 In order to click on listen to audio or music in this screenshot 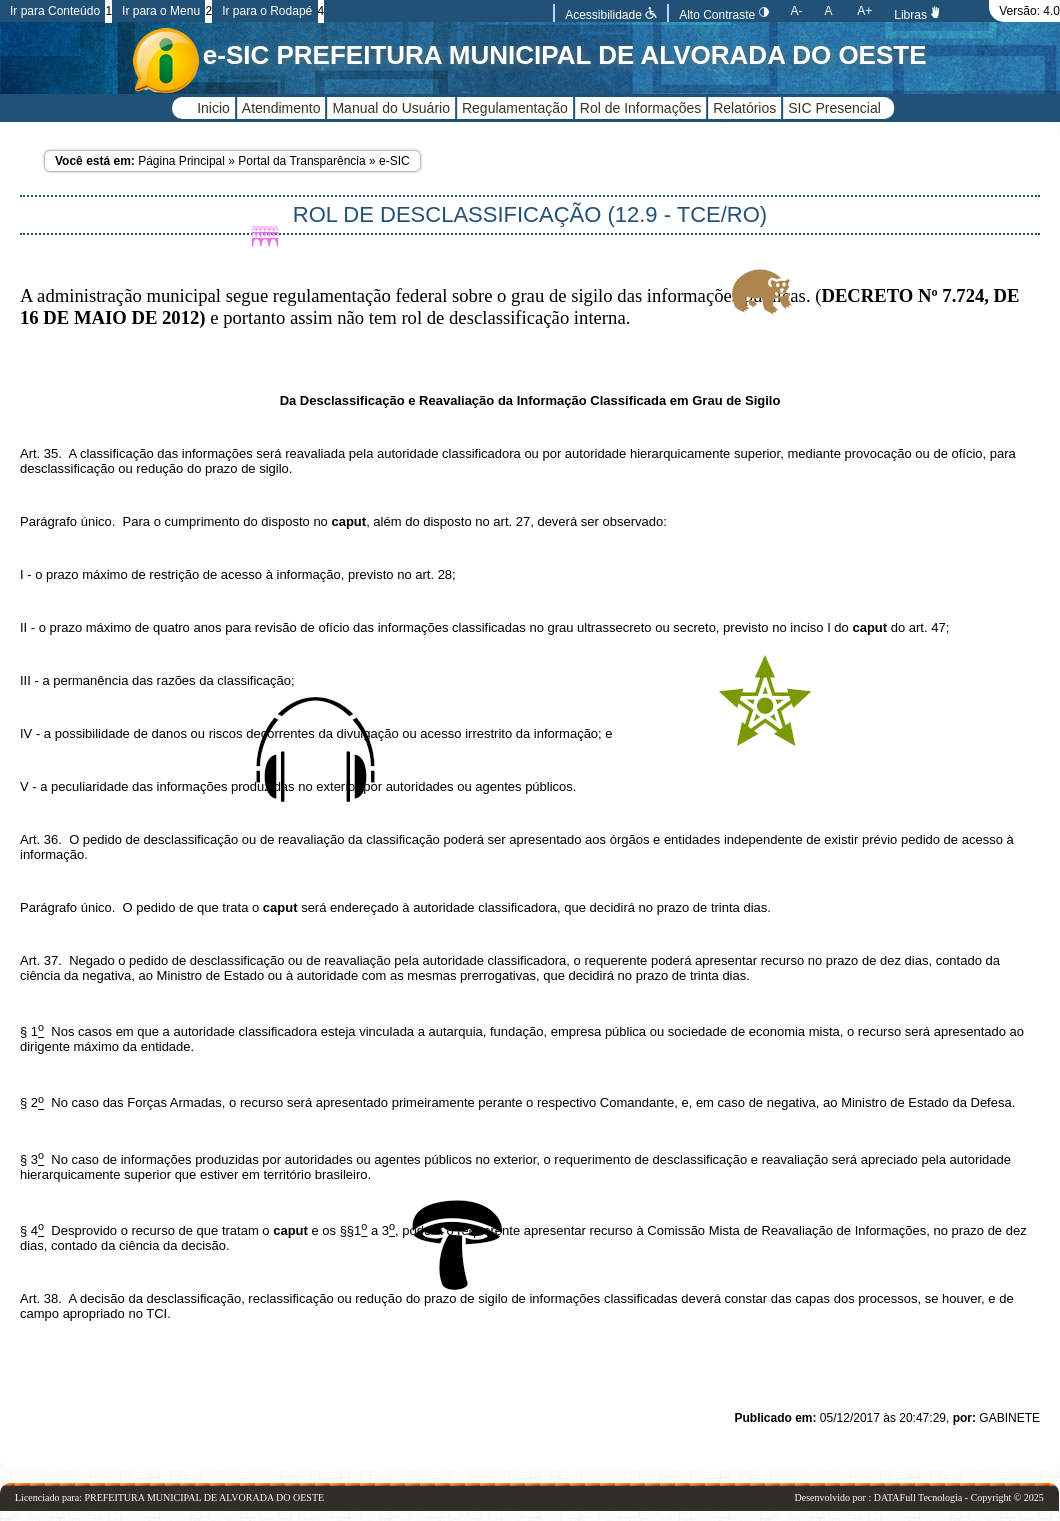, I will do `click(315, 749)`.